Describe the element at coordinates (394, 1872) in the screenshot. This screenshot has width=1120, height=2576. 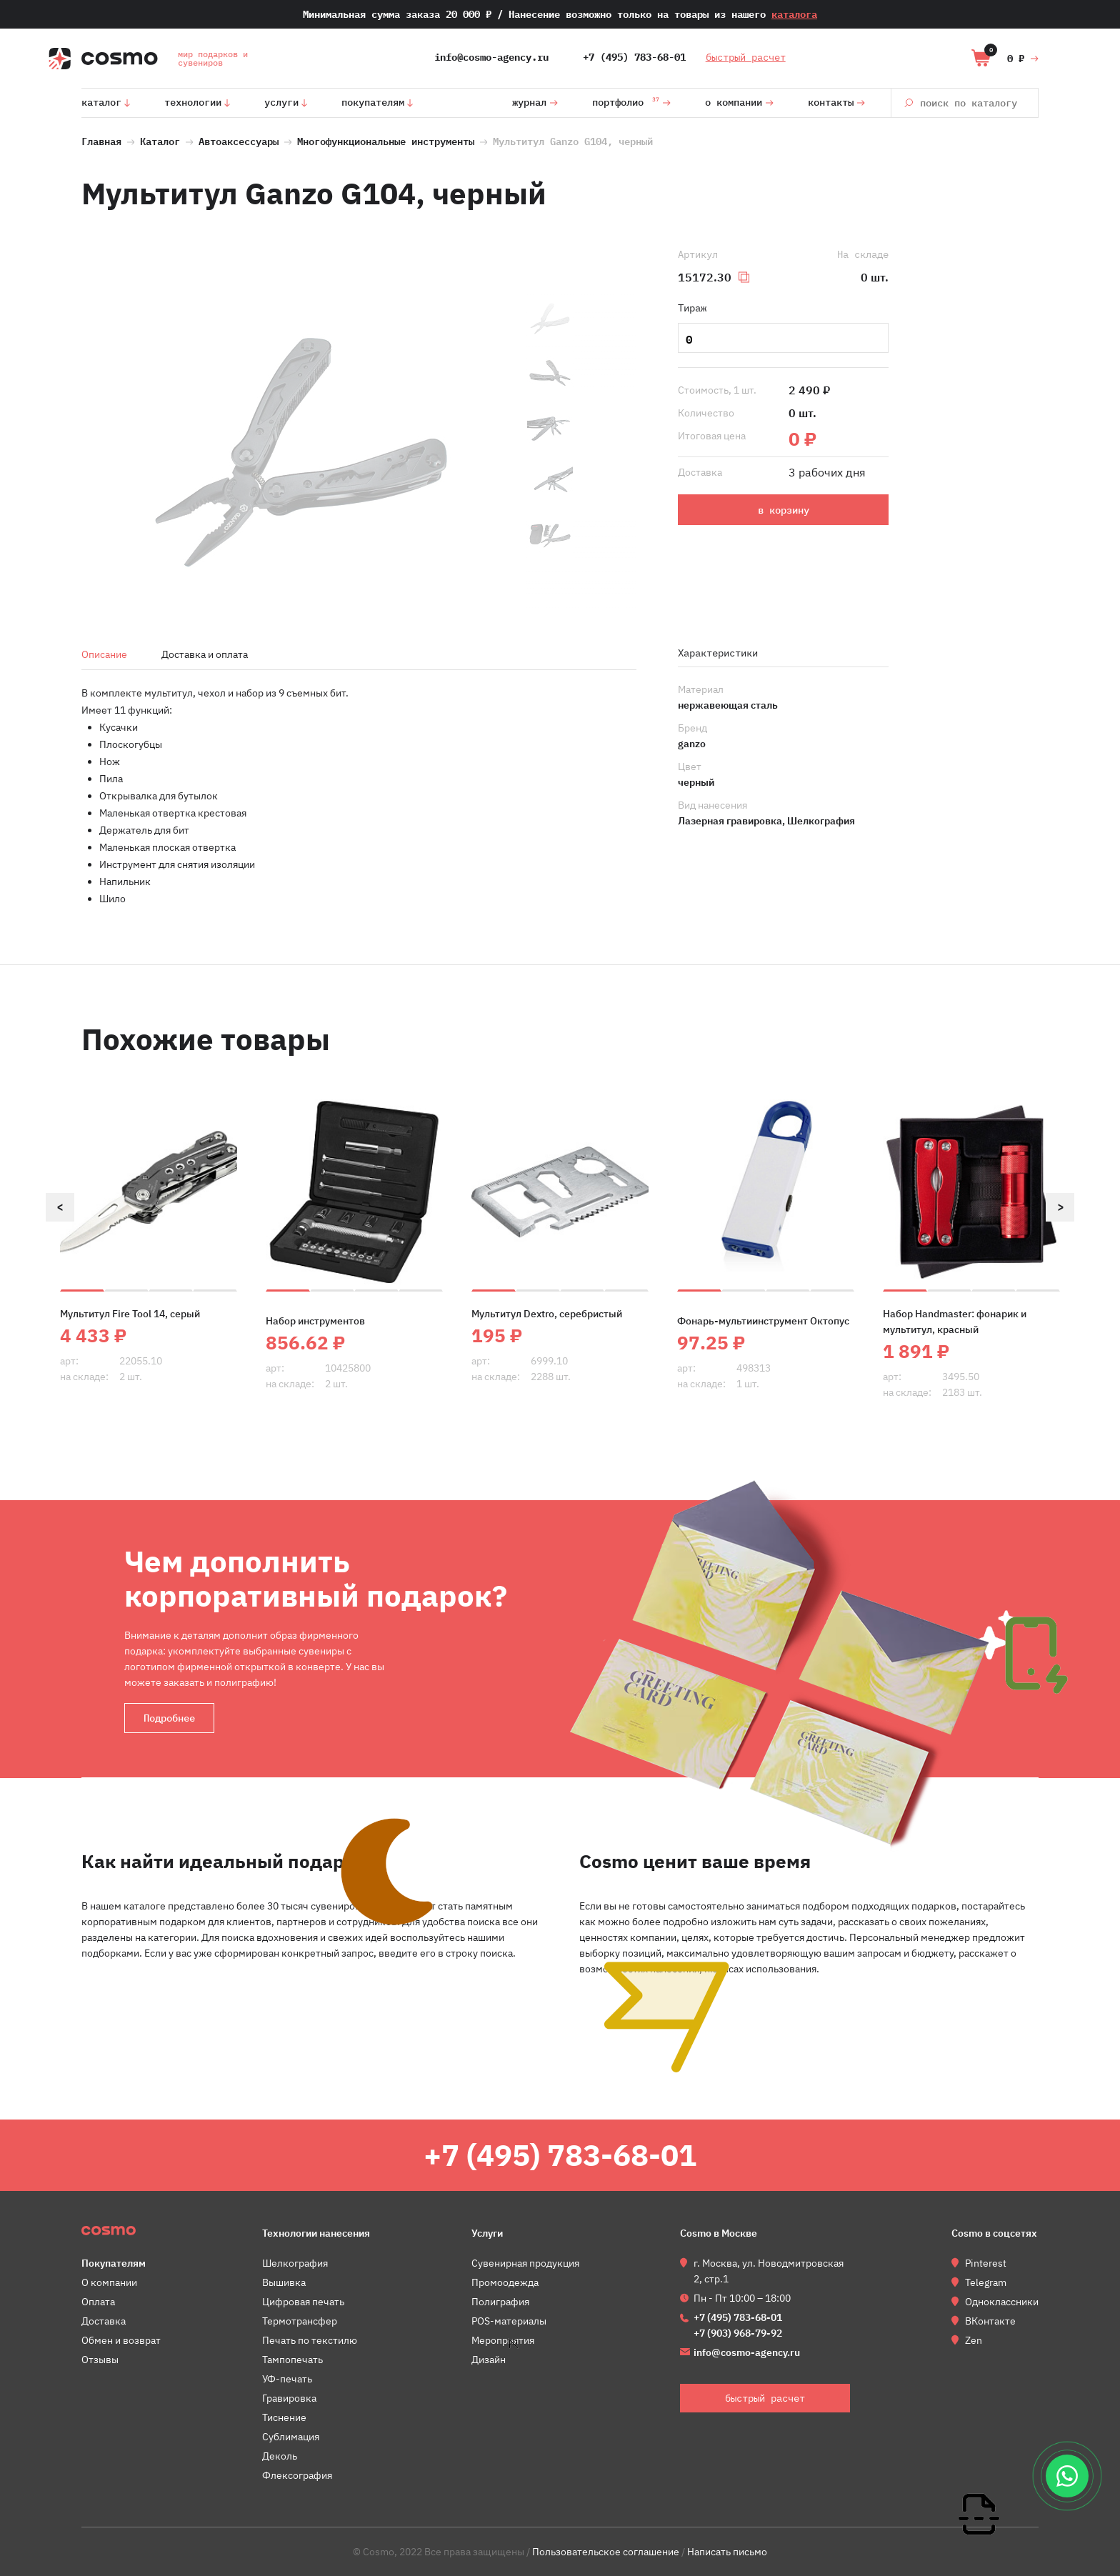
I see `toggle dark mode` at that location.